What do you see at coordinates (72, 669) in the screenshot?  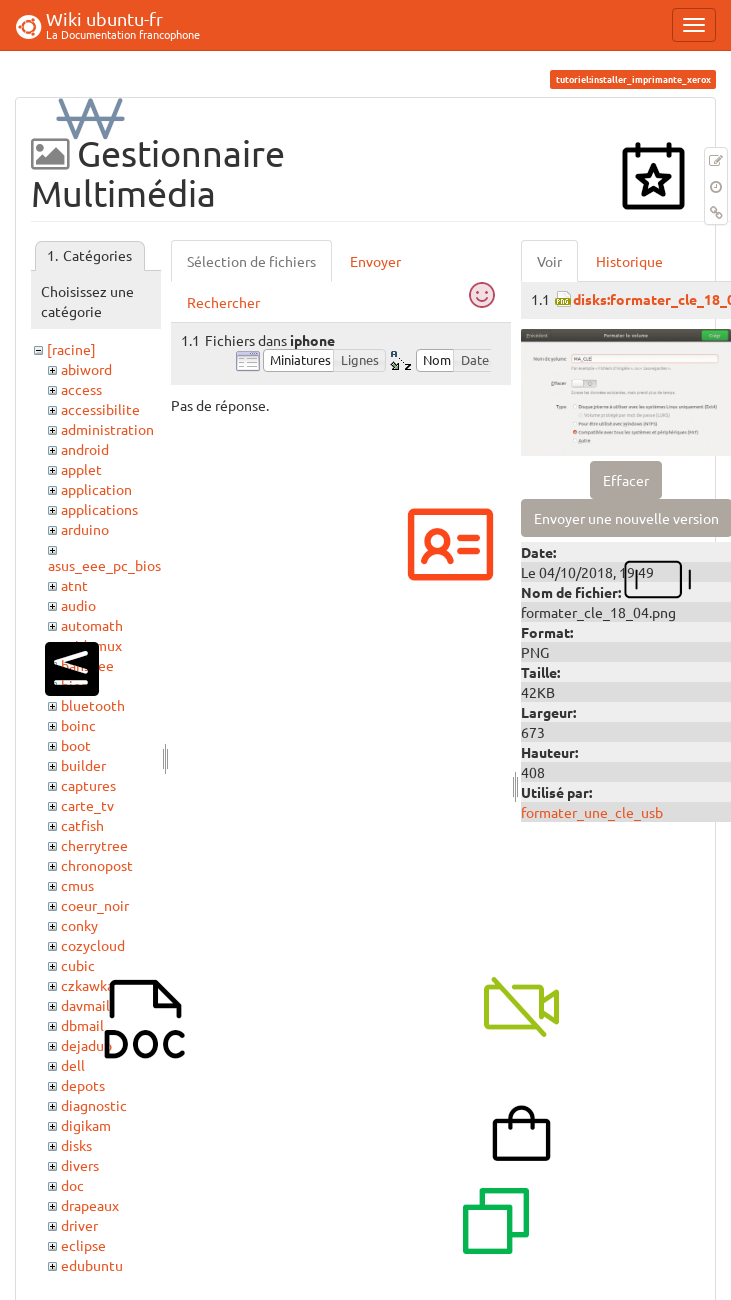 I see `less than or equal to comparison operator` at bounding box center [72, 669].